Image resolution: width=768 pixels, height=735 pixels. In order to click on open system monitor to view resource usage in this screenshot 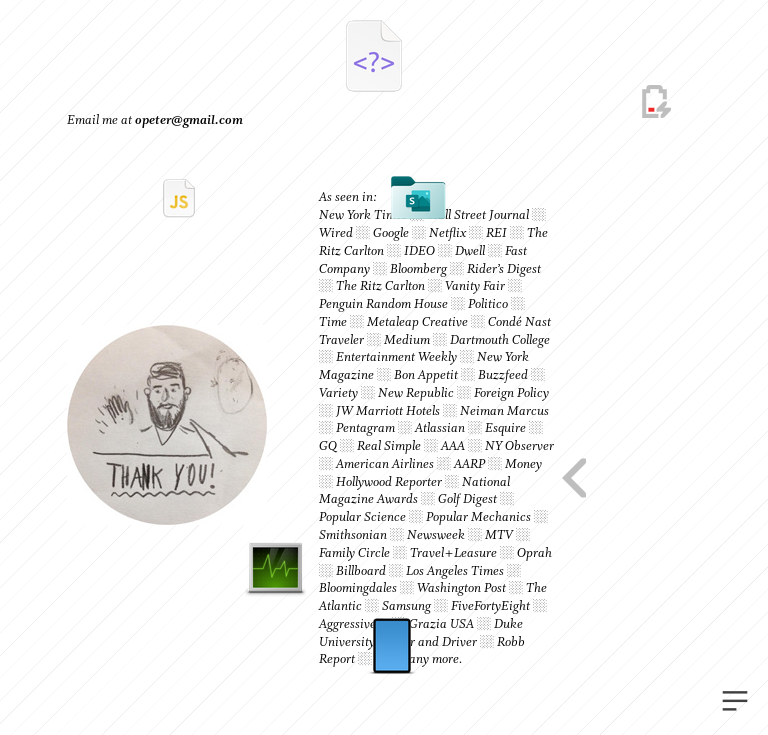, I will do `click(275, 566)`.